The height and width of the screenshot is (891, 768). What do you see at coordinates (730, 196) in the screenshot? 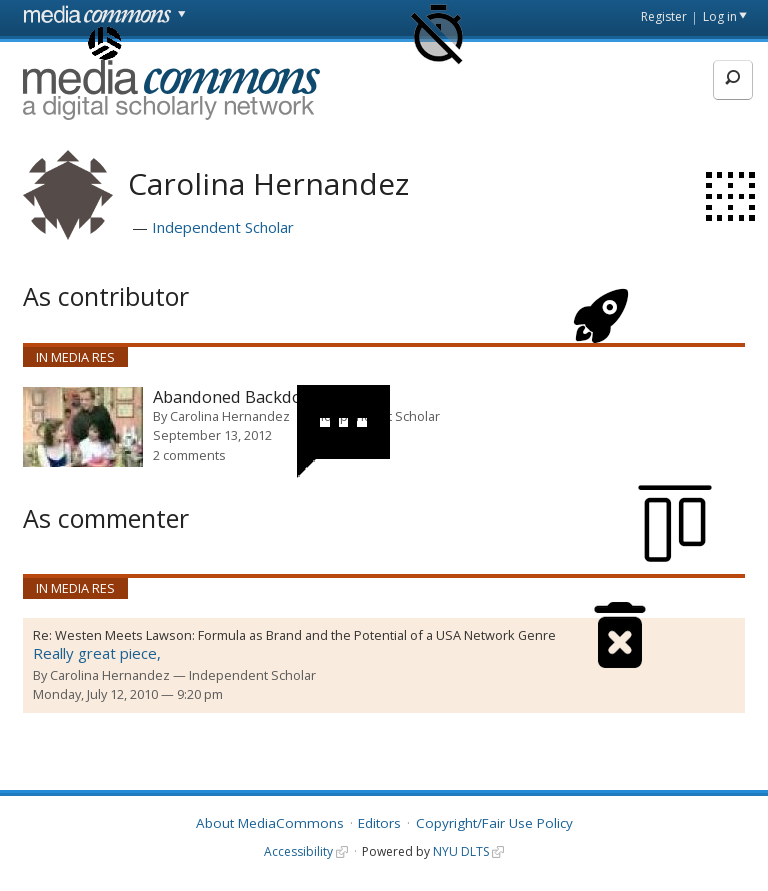
I see `remove all borders from a cell or table` at bounding box center [730, 196].